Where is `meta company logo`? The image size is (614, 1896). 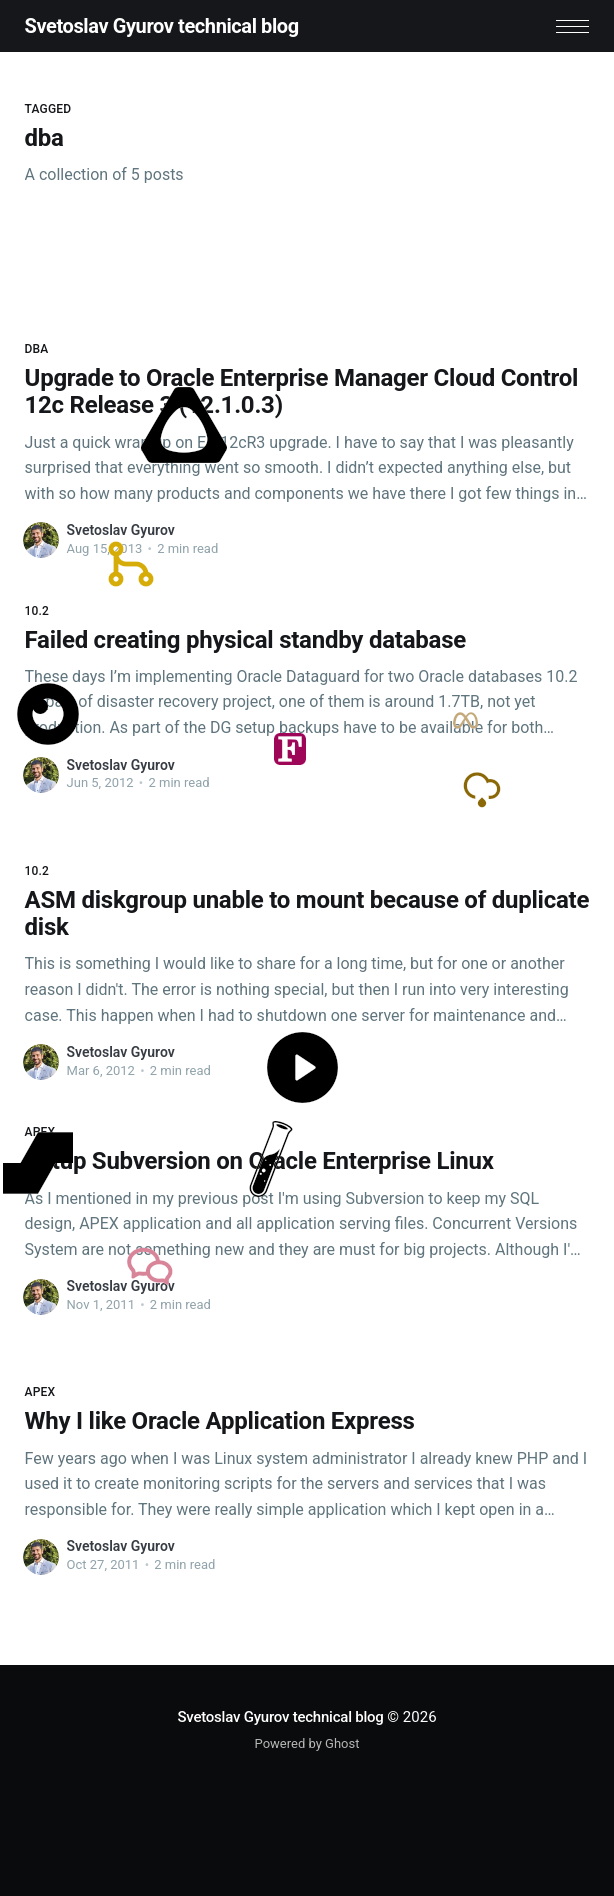
meta company logo is located at coordinates (465, 720).